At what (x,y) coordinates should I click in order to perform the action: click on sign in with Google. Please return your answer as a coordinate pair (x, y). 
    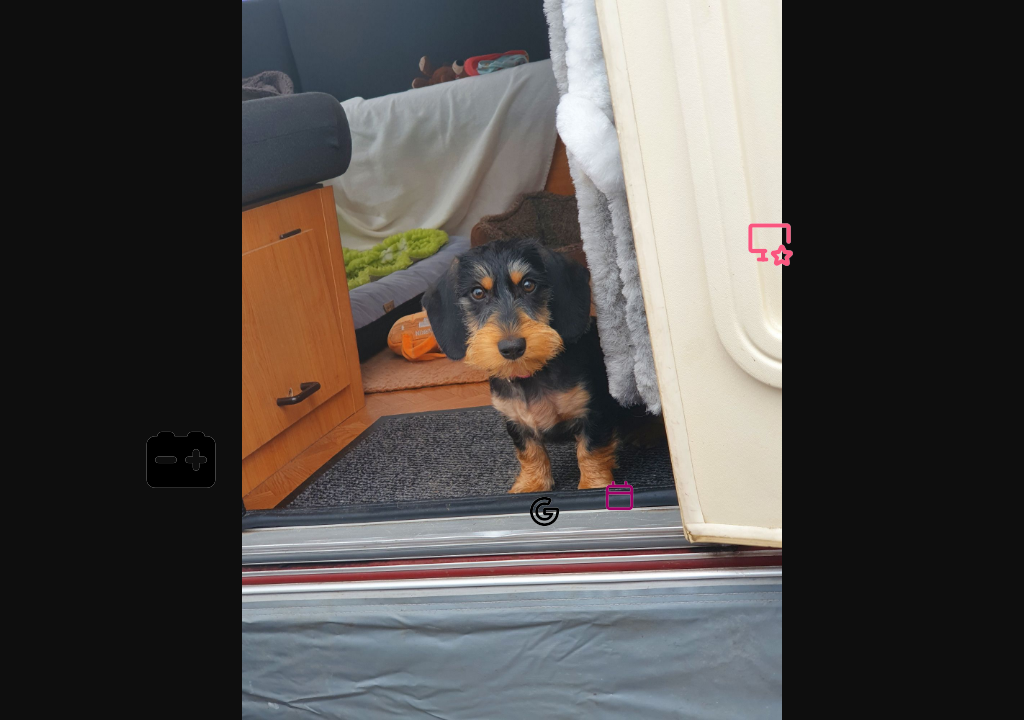
    Looking at the image, I should click on (544, 511).